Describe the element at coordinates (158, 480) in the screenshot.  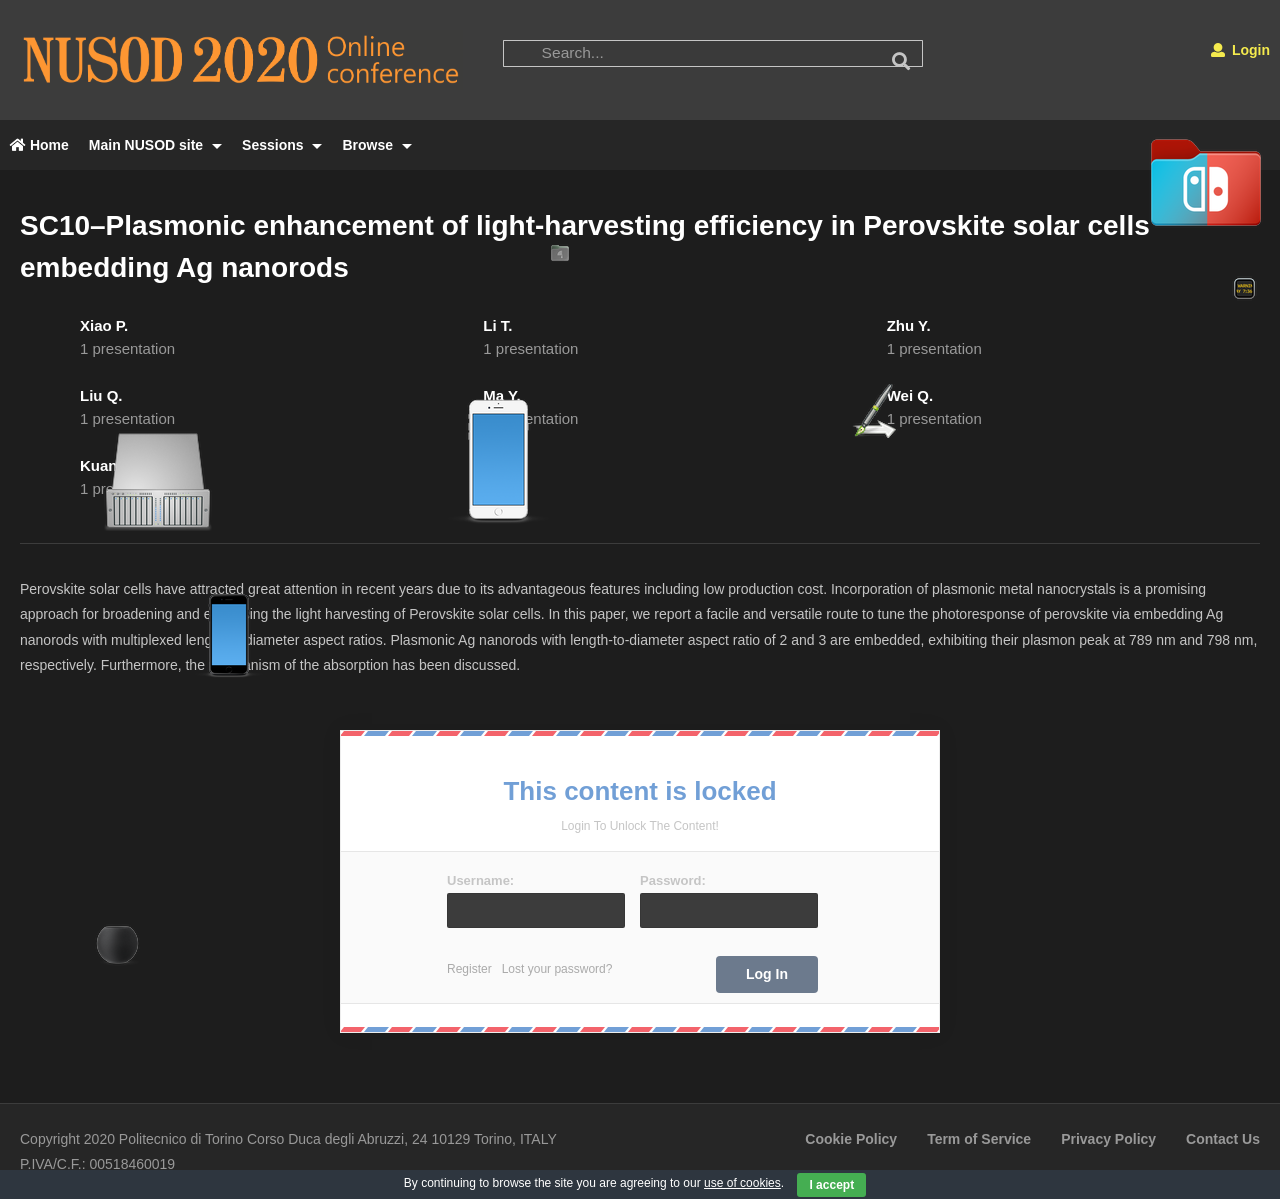
I see `access Xserve RAID storage device settings` at that location.